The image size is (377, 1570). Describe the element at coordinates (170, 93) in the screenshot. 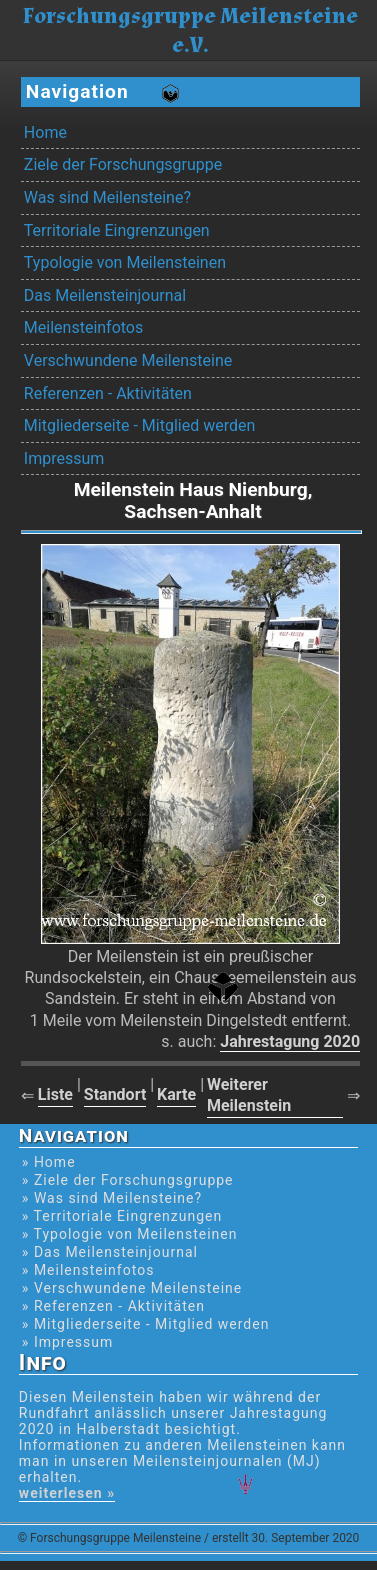

I see `chart.js library logo` at that location.